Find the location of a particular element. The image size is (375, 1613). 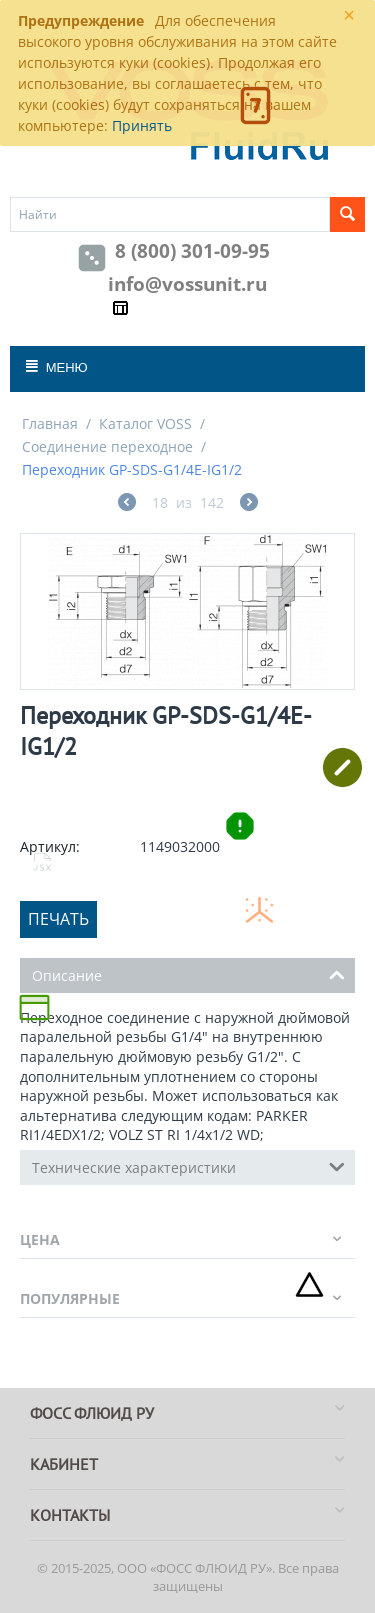

view 3D scatter plot visualization is located at coordinates (259, 910).